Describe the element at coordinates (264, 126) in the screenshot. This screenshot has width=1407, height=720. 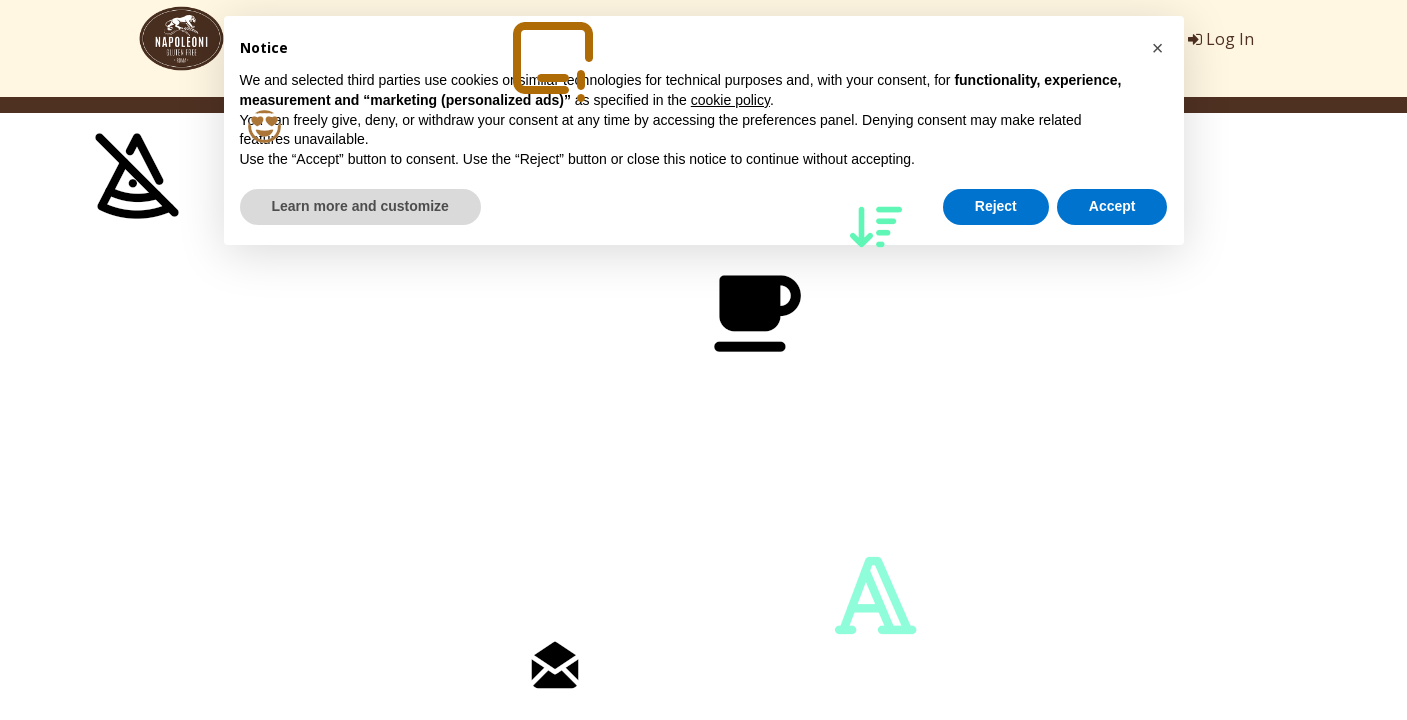
I see `react with love or adoration` at that location.